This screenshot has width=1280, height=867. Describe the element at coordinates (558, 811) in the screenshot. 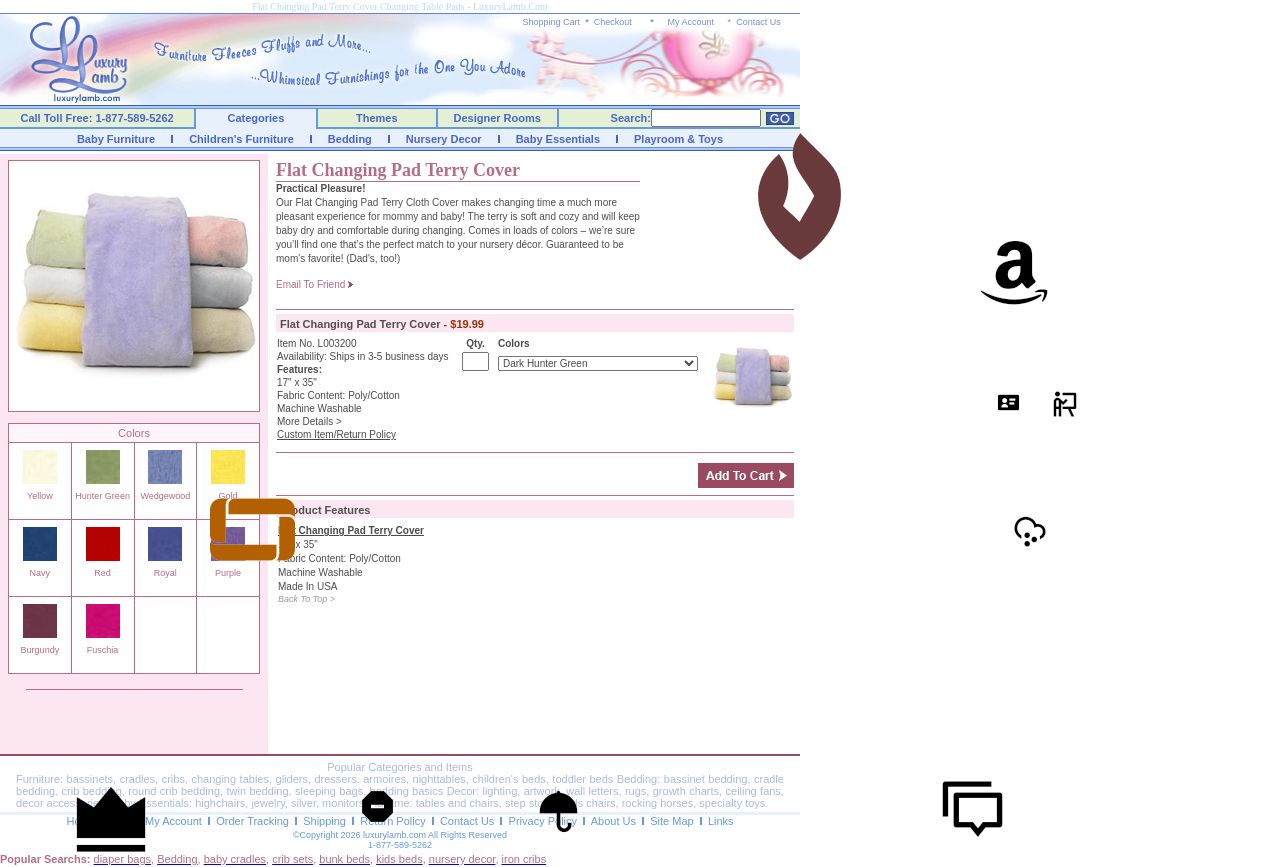

I see `view weather protection or rain forecast` at that location.